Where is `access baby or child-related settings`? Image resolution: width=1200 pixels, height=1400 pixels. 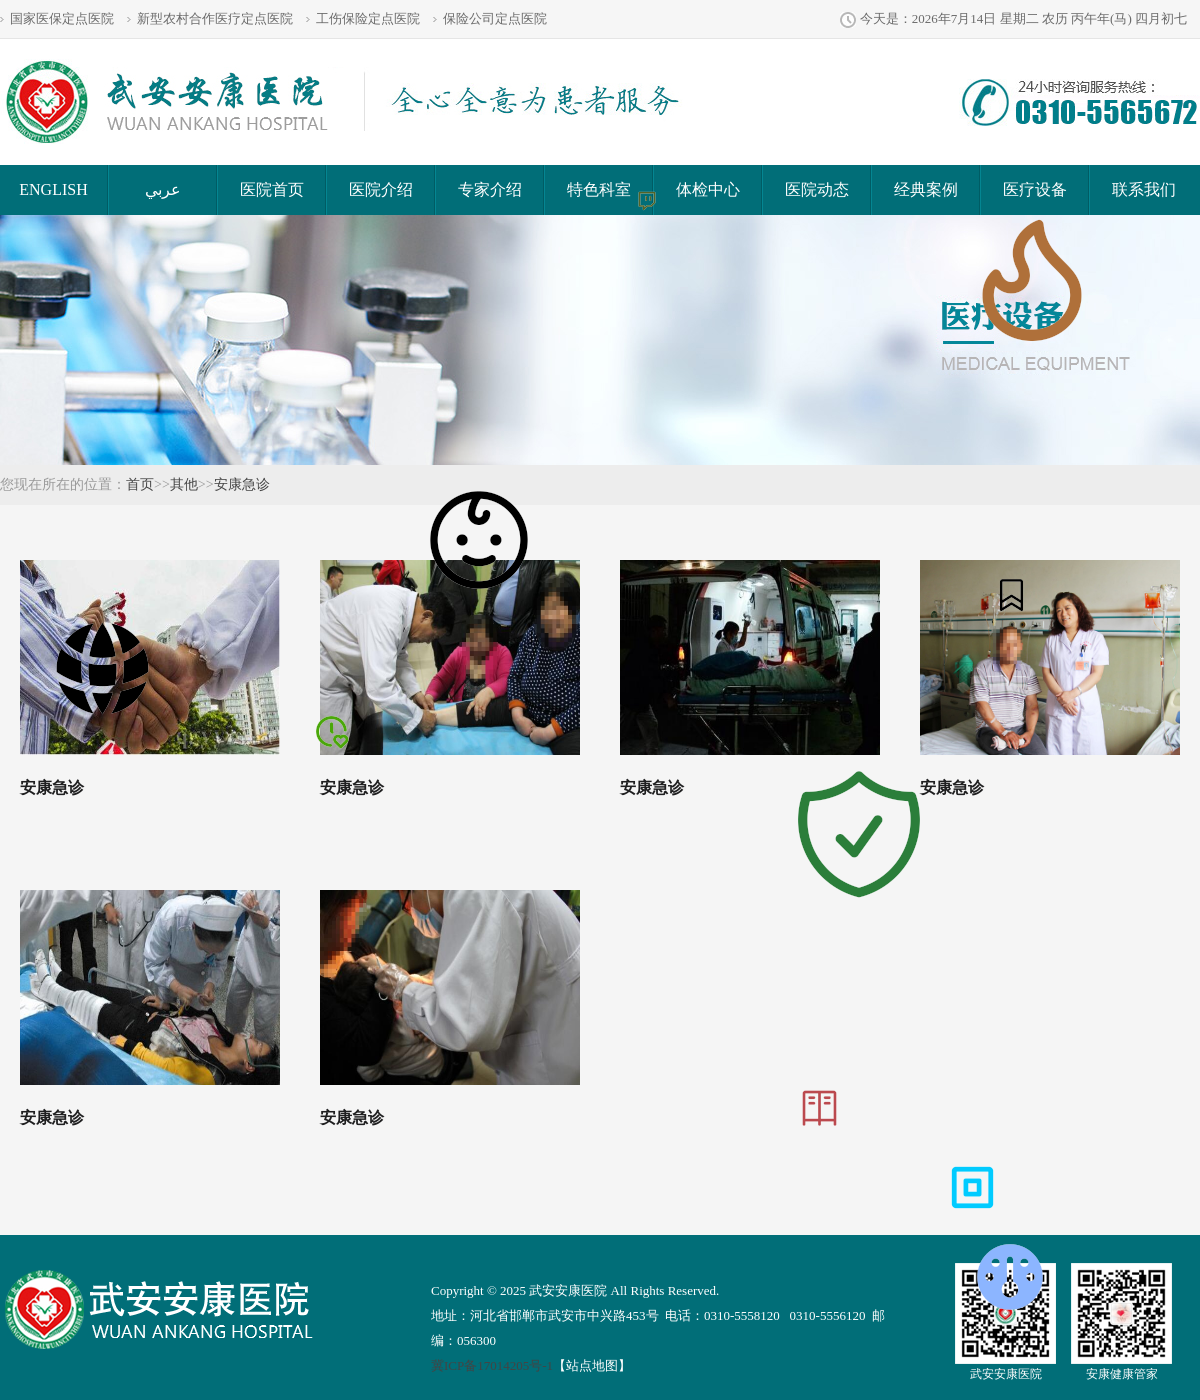 access baby or child-related settings is located at coordinates (479, 540).